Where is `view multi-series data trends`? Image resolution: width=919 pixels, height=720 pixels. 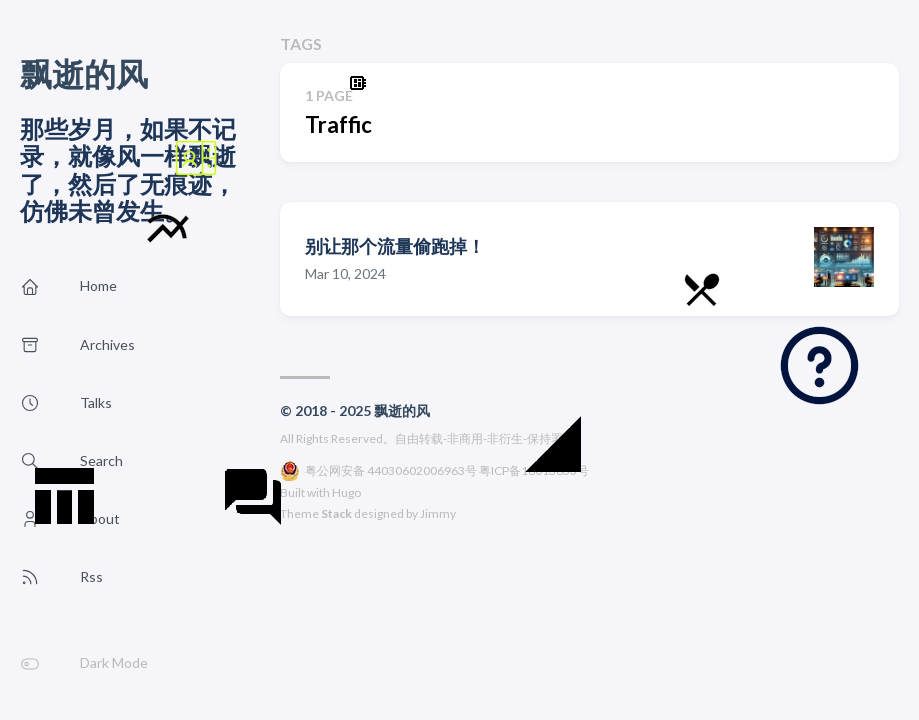 view multi-series data trends is located at coordinates (168, 229).